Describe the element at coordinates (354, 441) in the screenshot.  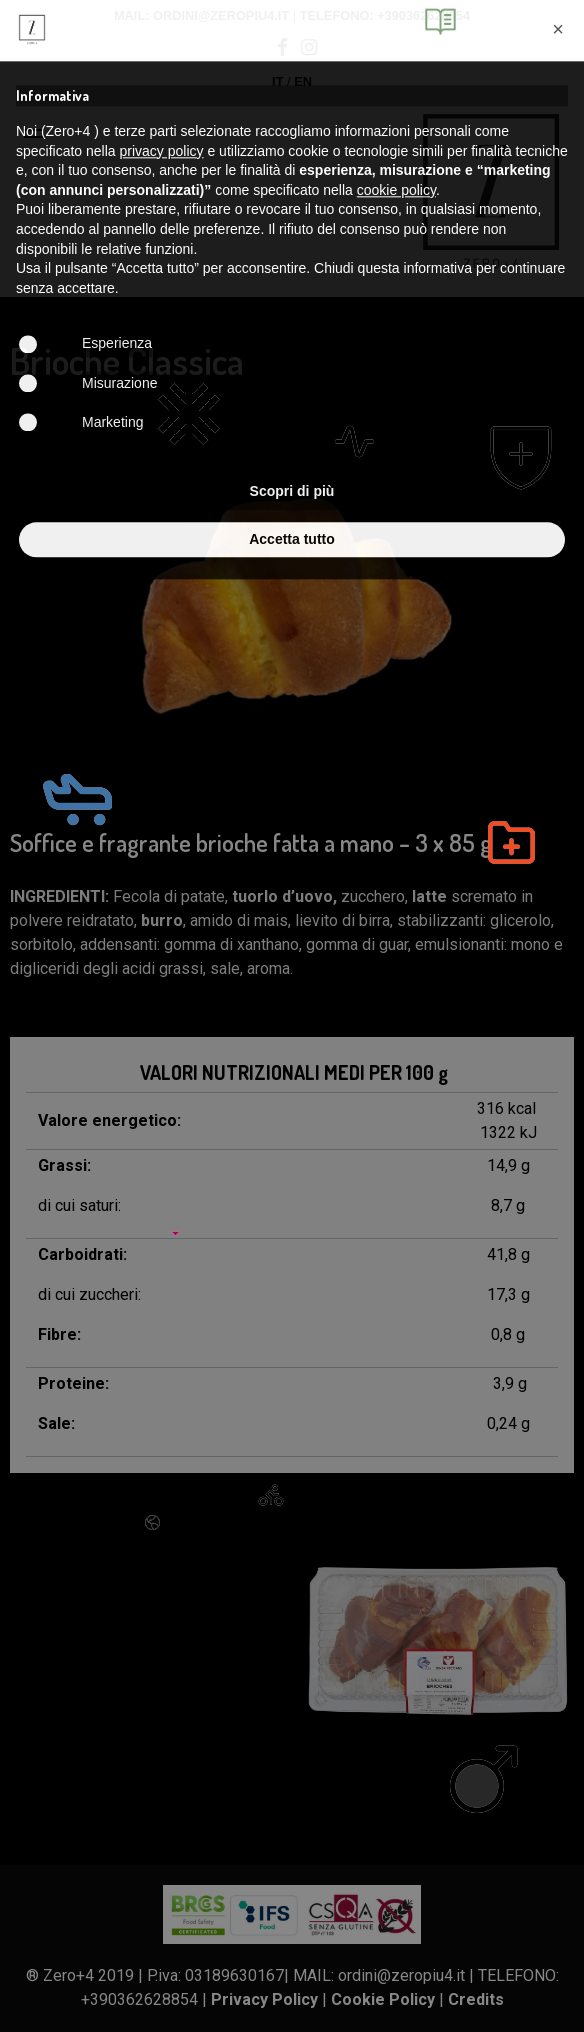
I see `view activity or health metrics` at that location.